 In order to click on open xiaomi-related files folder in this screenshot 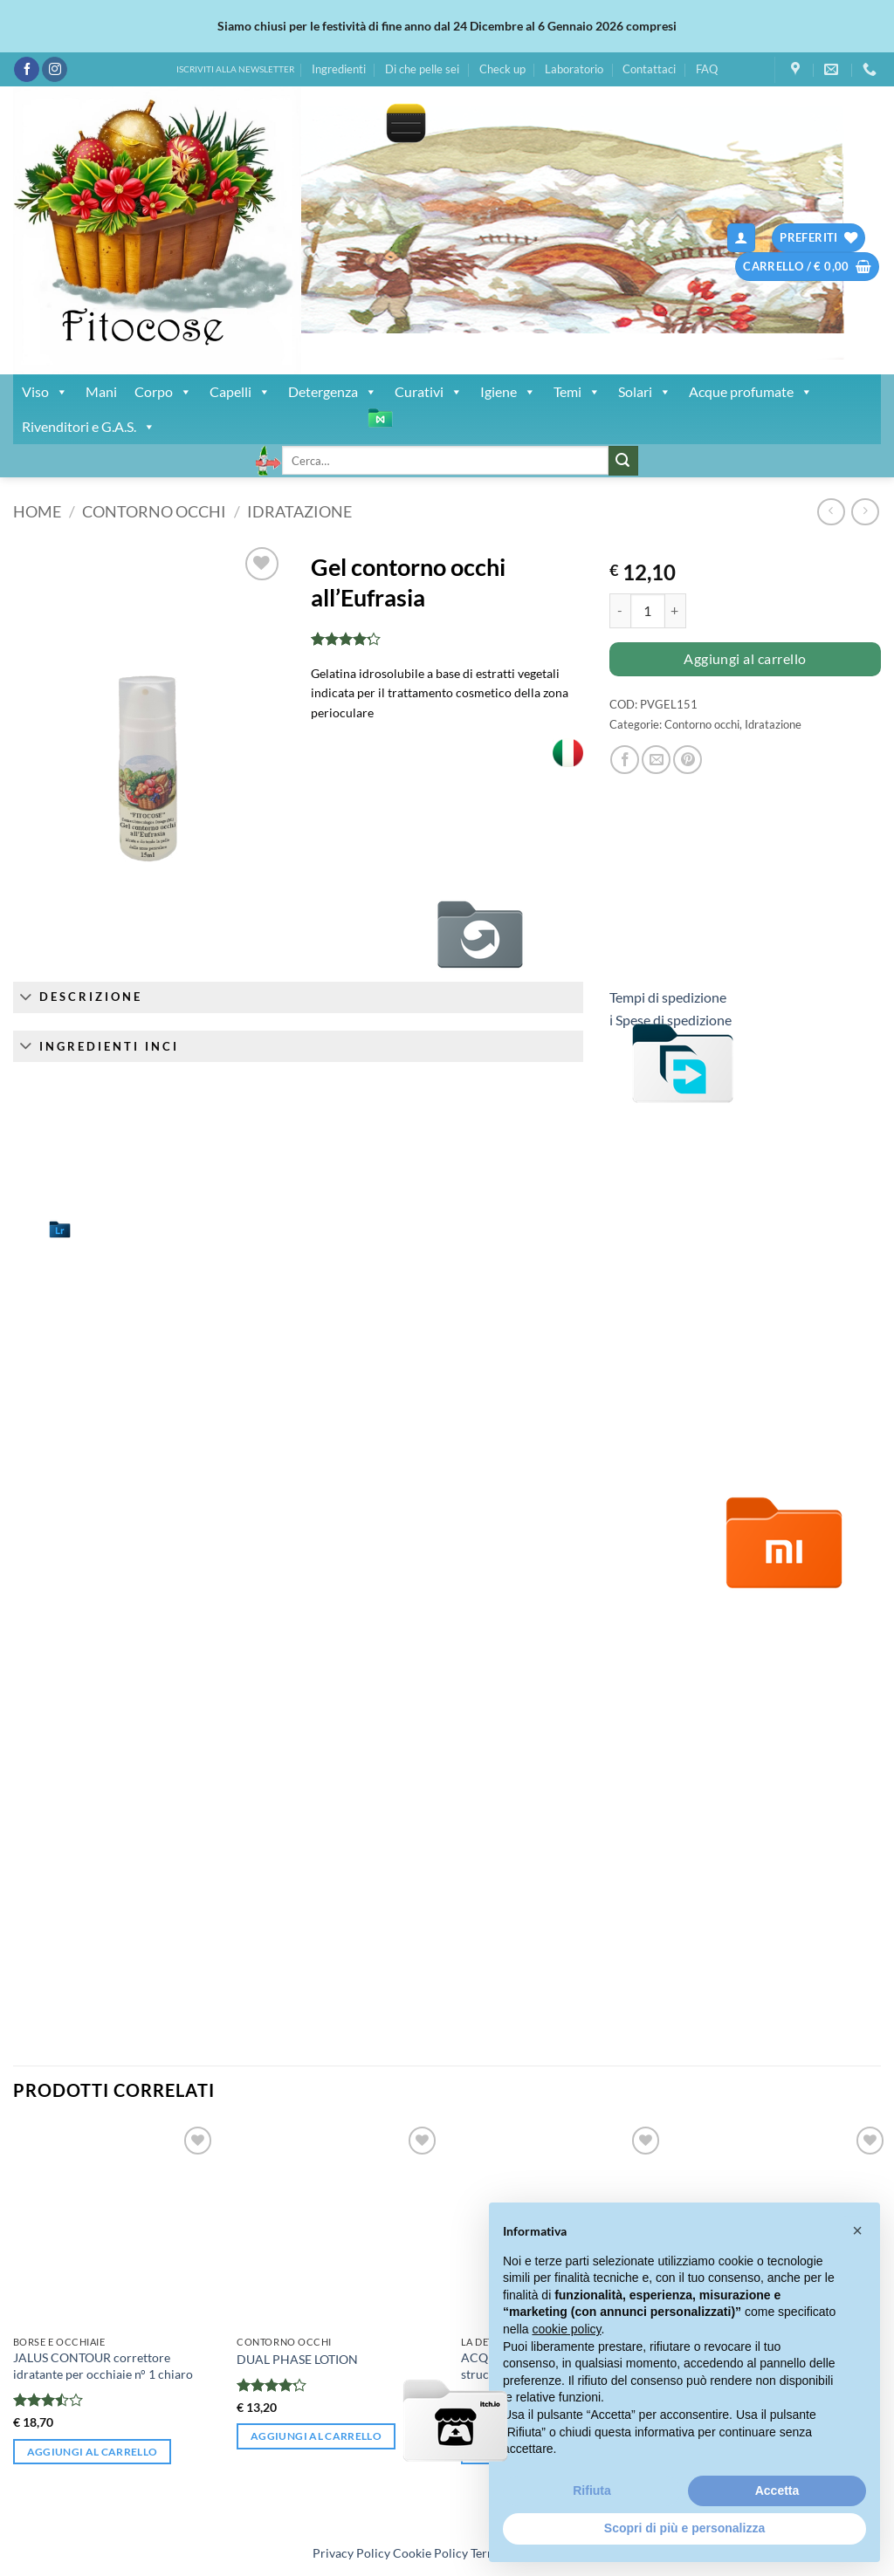, I will do `click(783, 1545)`.